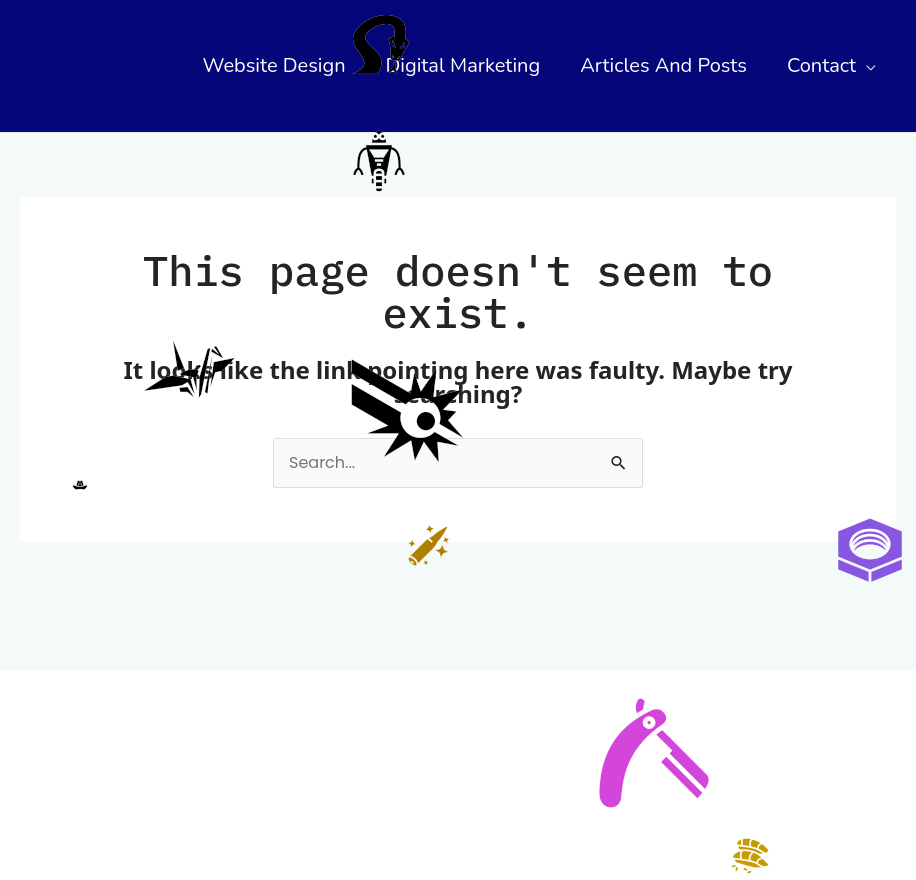 The width and height of the screenshot is (916, 880). What do you see at coordinates (189, 369) in the screenshot?
I see `origami or paper crafting feature` at bounding box center [189, 369].